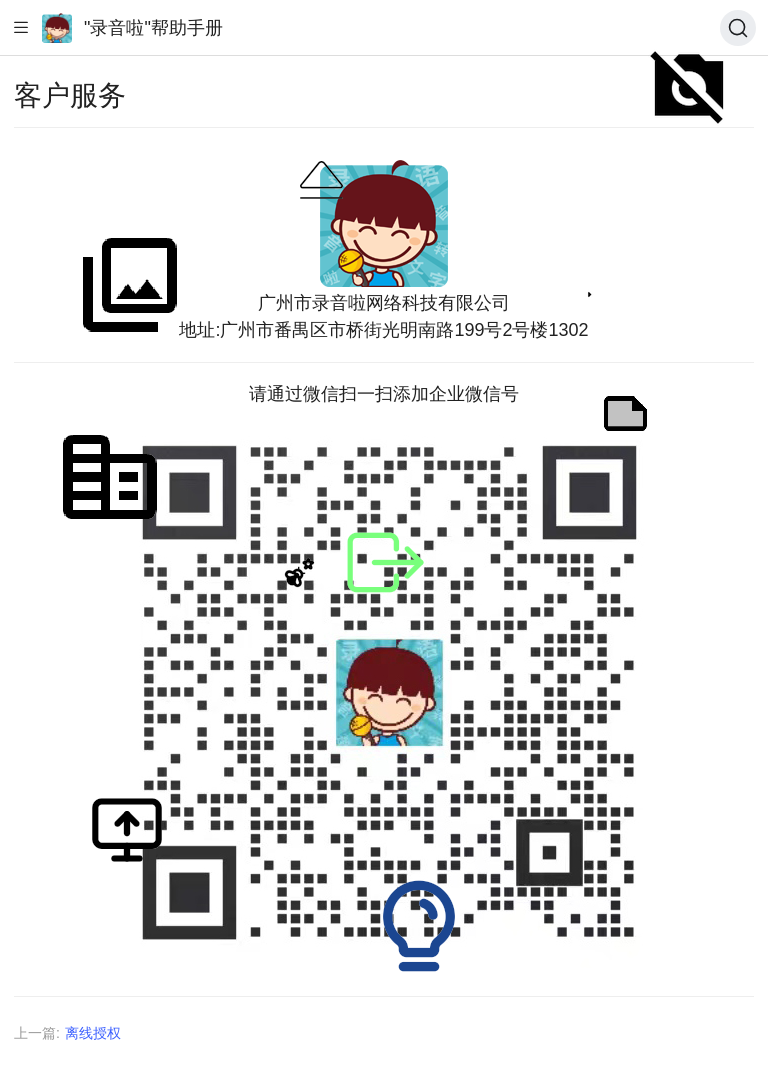 Image resolution: width=768 pixels, height=1080 pixels. What do you see at coordinates (127, 830) in the screenshot?
I see `upload file to display or screen` at bounding box center [127, 830].